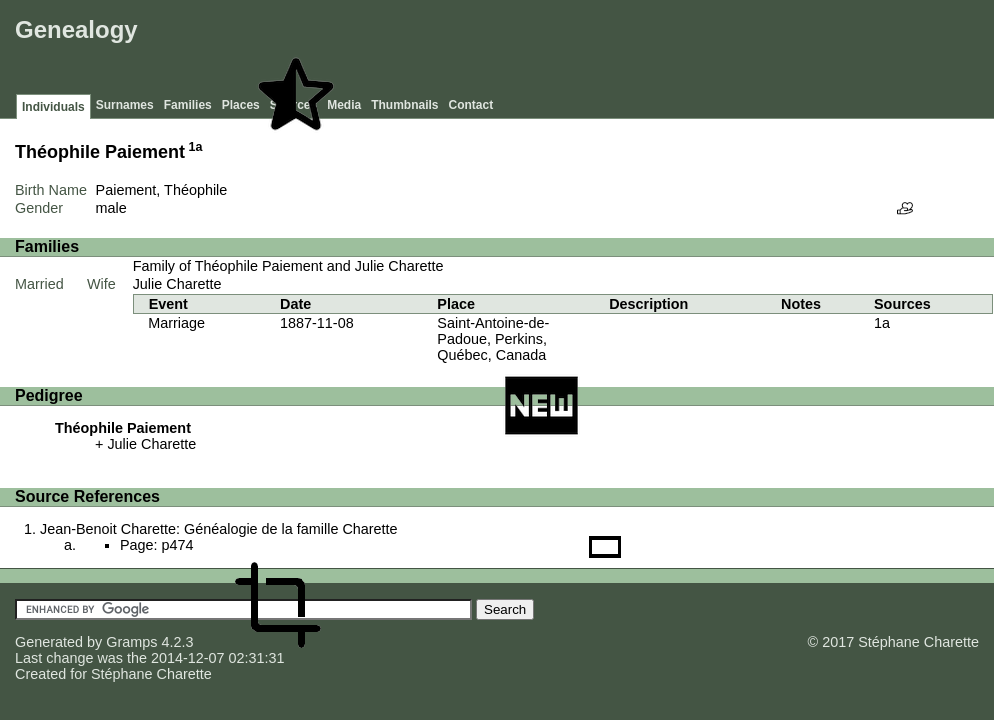  I want to click on donate or give to charity, so click(905, 208).